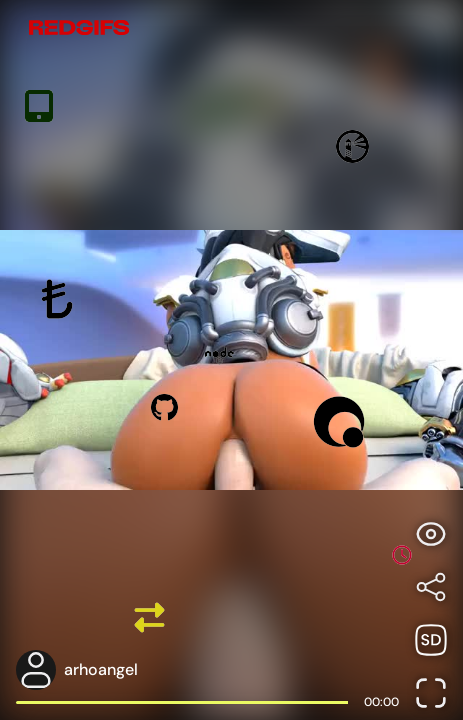  I want to click on indicates price or payment in turkish lira, so click(55, 299).